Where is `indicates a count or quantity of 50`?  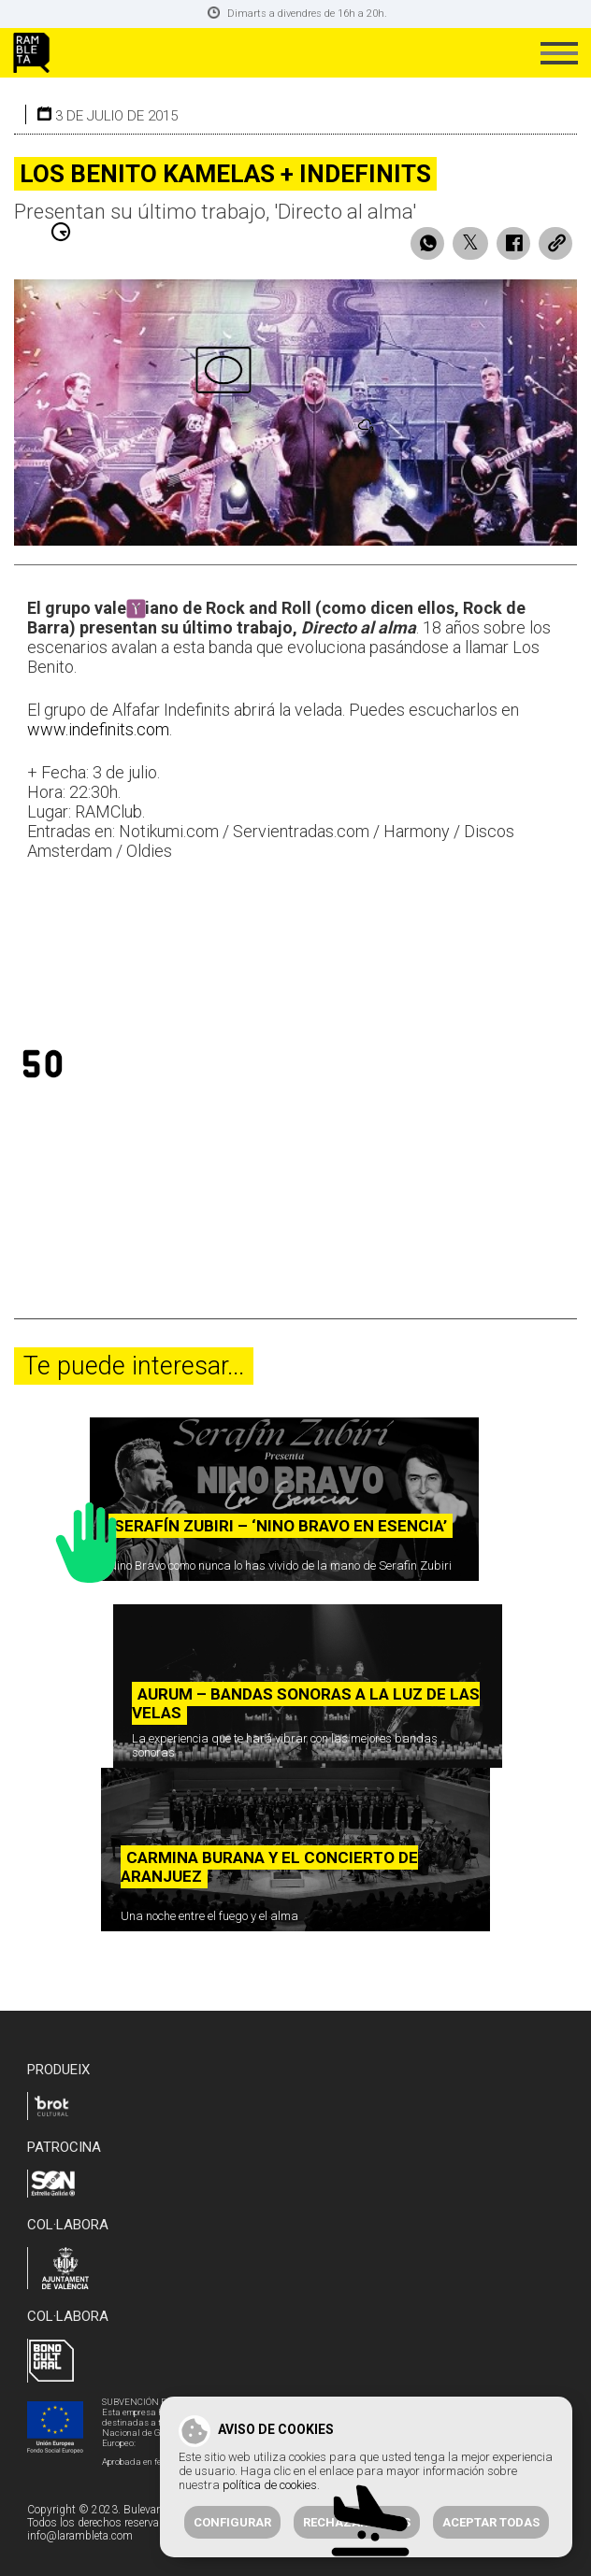
indicates a count or quantity of 50 is located at coordinates (42, 1063).